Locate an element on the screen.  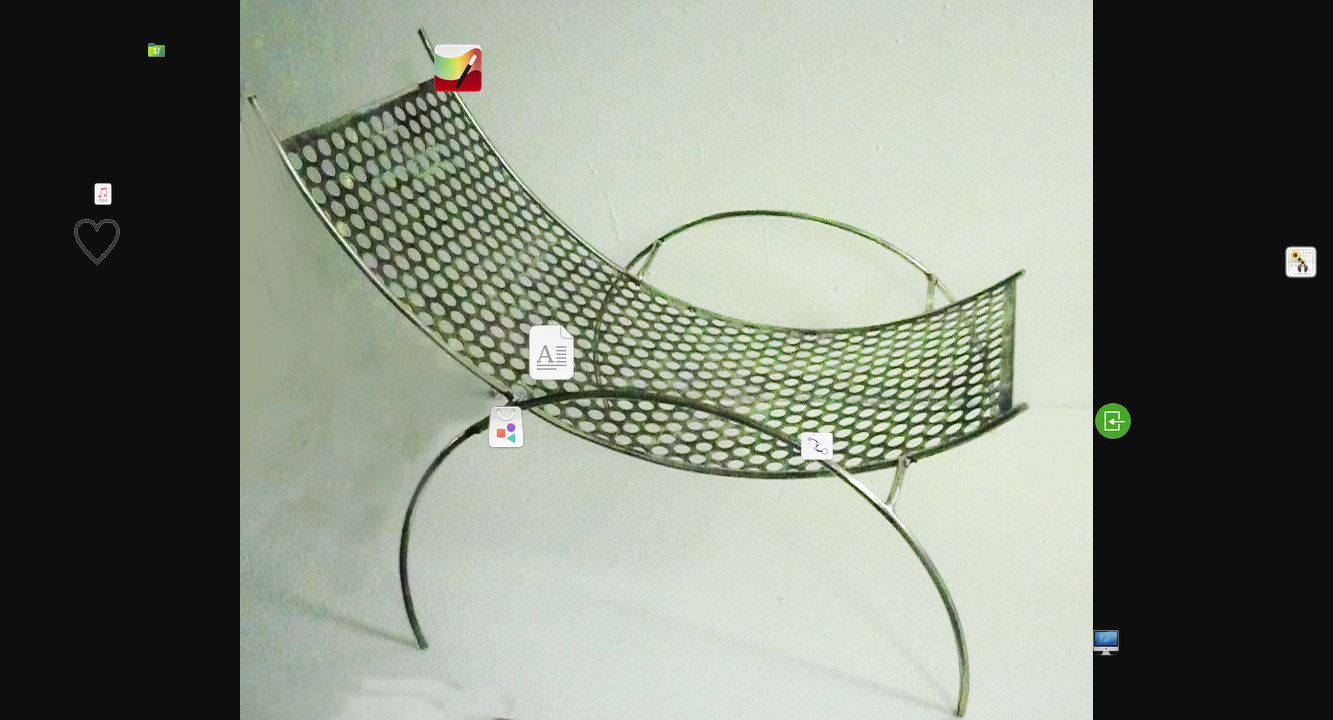
open a karbon vector graphics file is located at coordinates (817, 445).